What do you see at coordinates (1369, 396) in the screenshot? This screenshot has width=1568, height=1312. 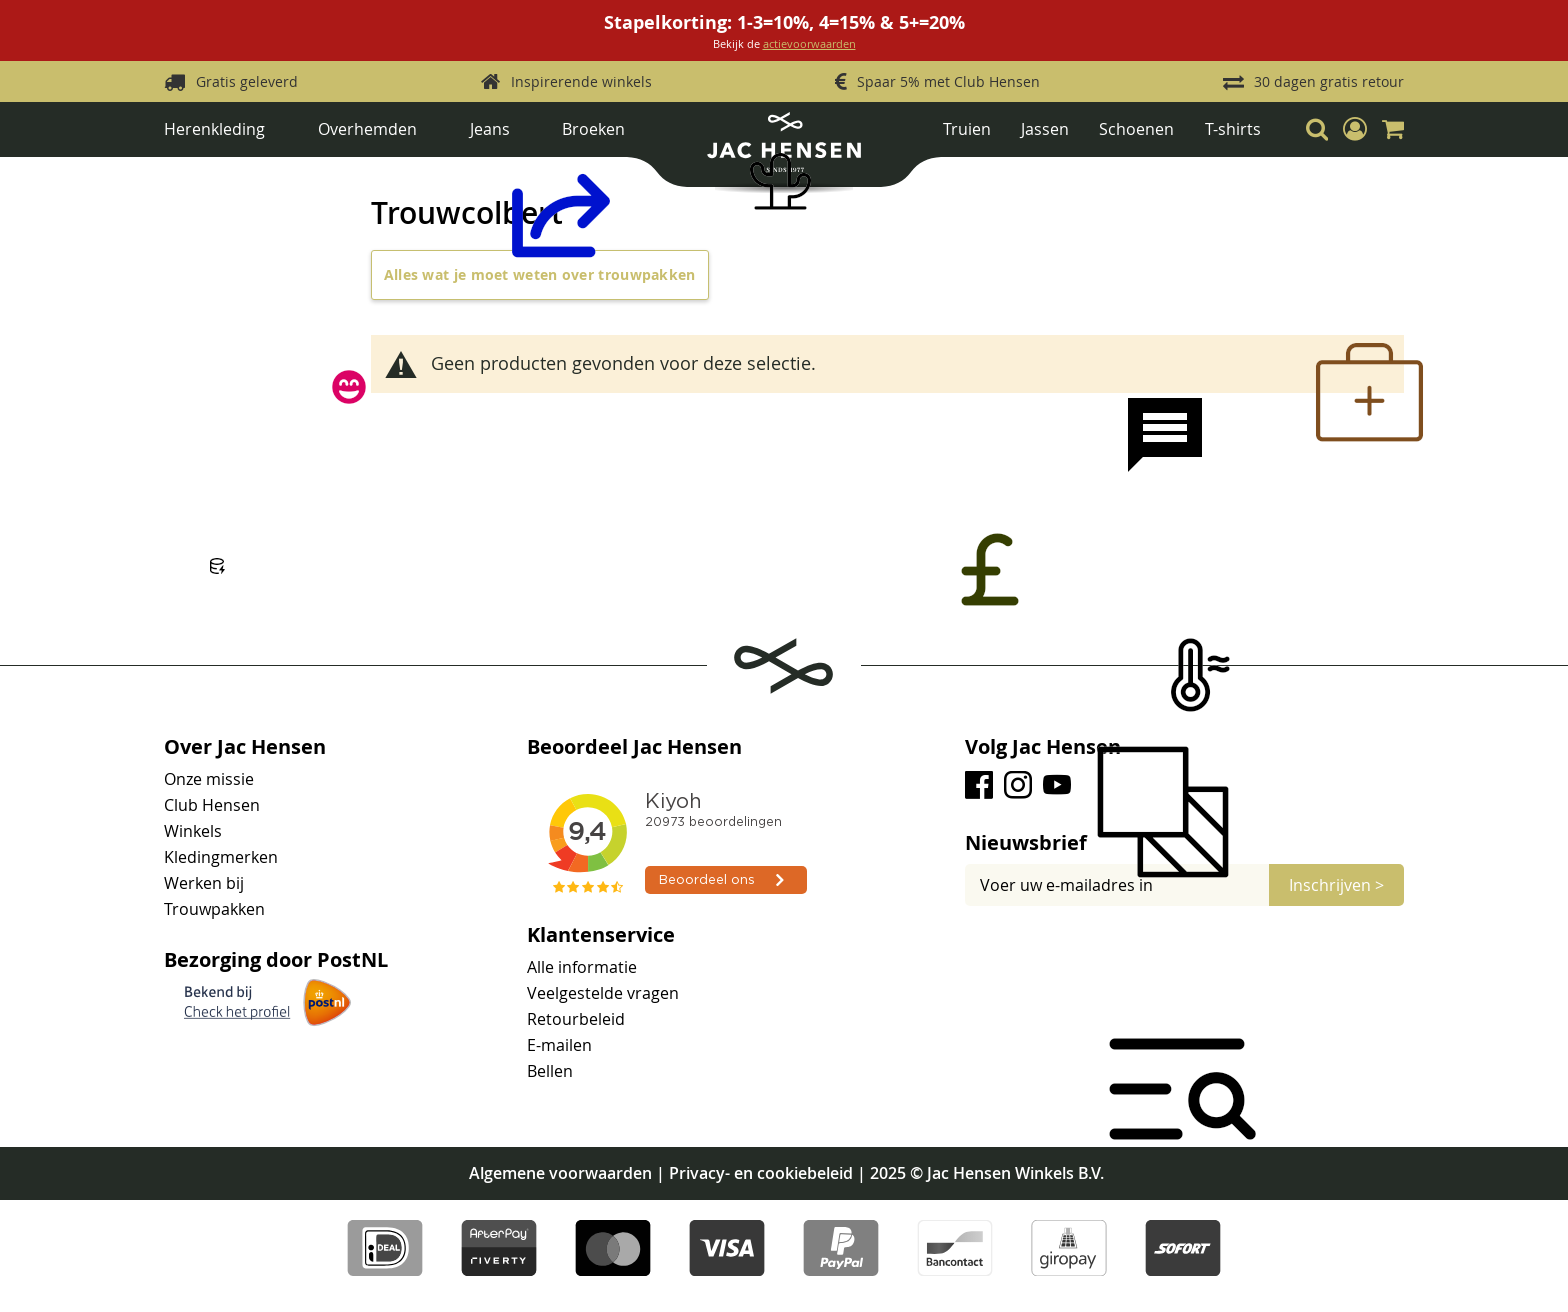 I see `access first aid or medical resources` at bounding box center [1369, 396].